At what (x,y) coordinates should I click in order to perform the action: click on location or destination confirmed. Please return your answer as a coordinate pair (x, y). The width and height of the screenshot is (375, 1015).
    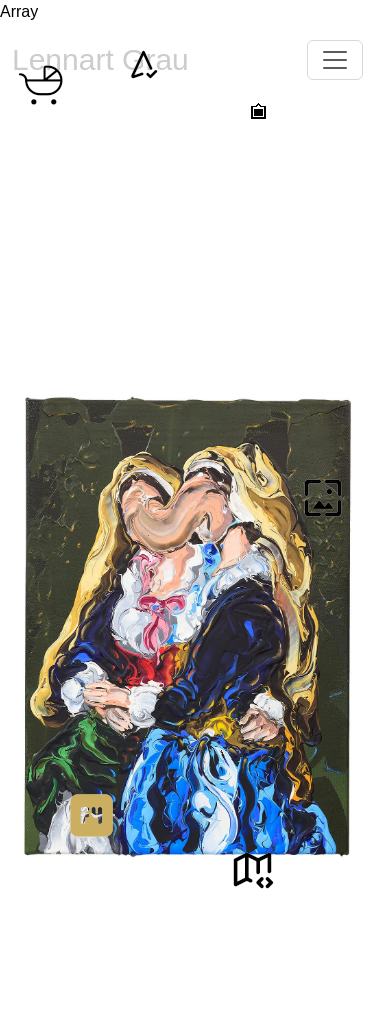
    Looking at the image, I should click on (143, 64).